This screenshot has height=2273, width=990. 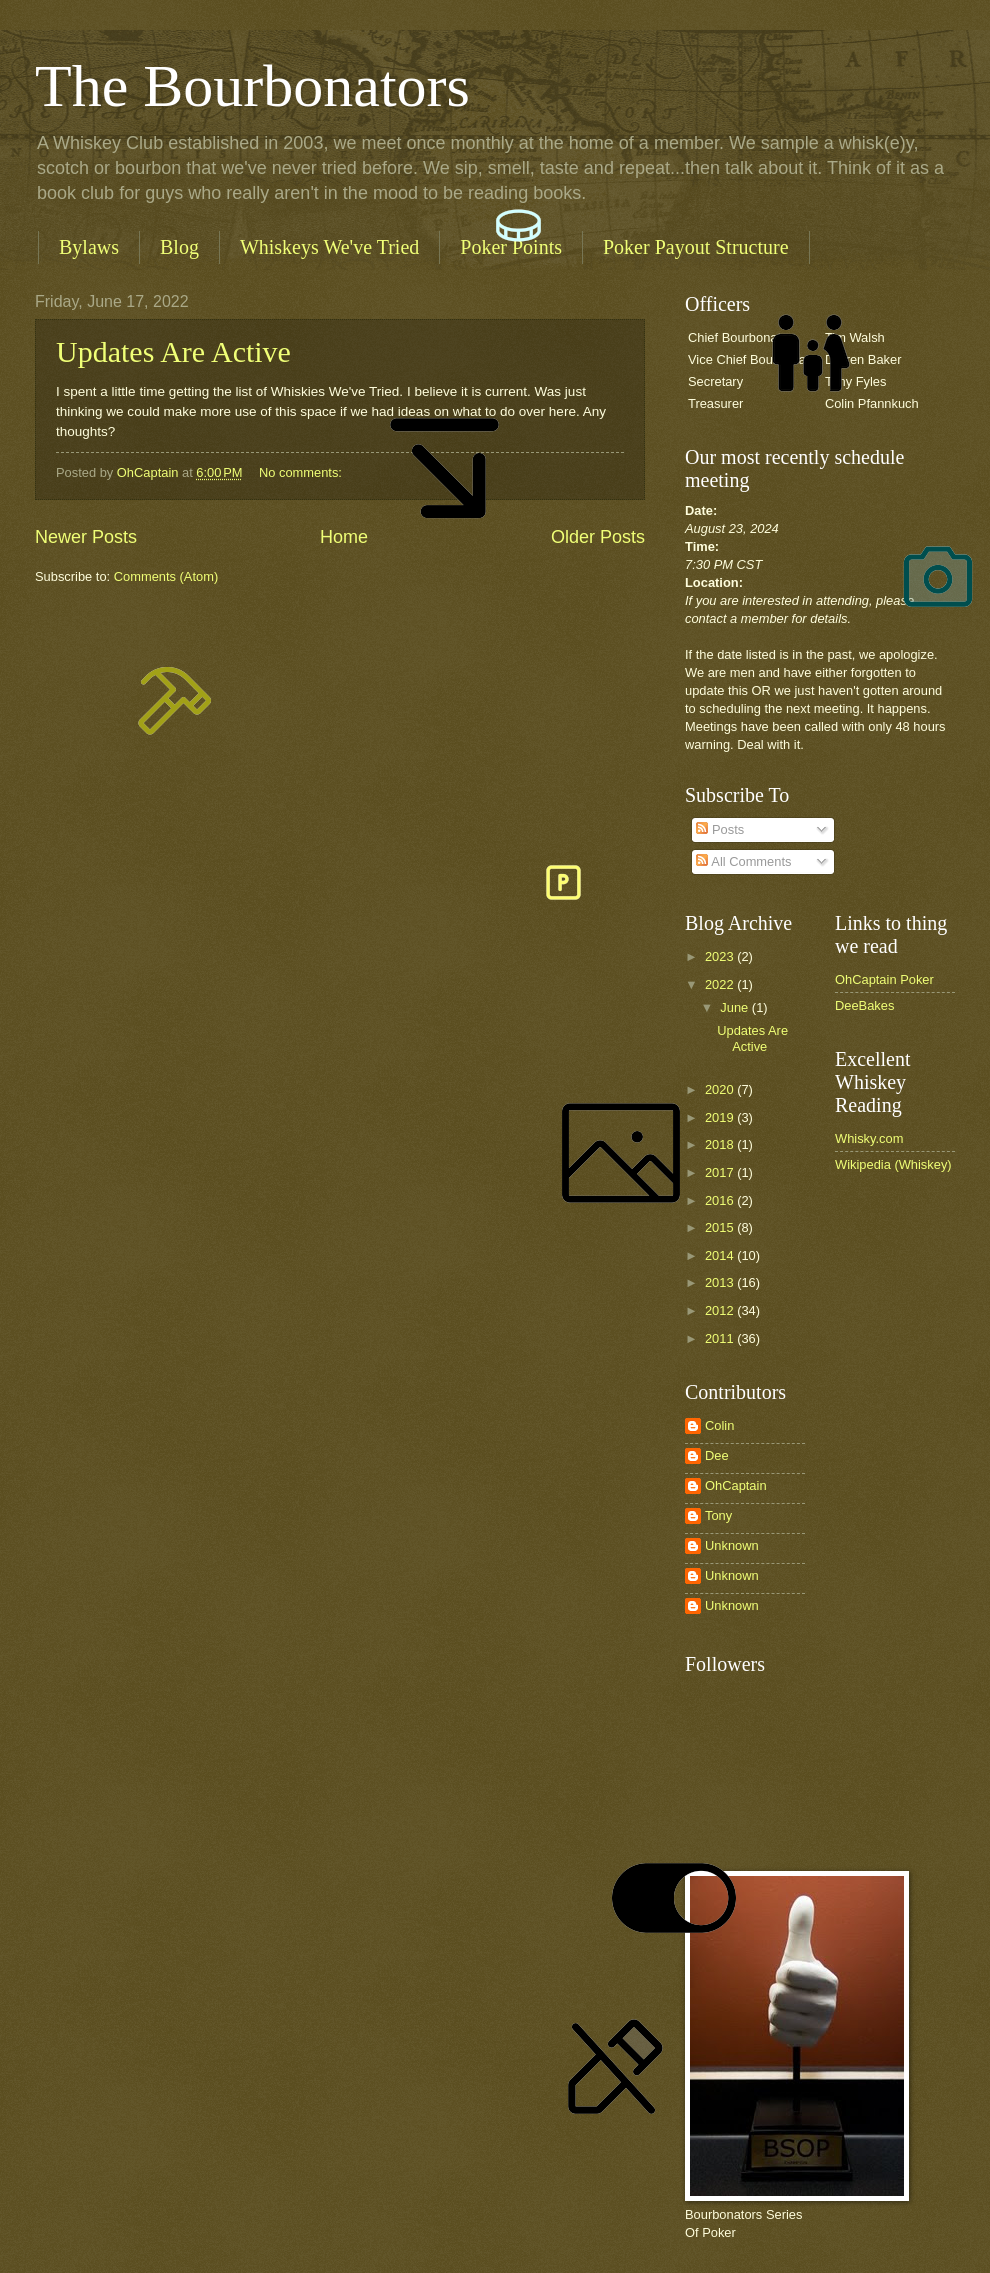 What do you see at coordinates (674, 1898) in the screenshot?
I see `toggle a setting on or off` at bounding box center [674, 1898].